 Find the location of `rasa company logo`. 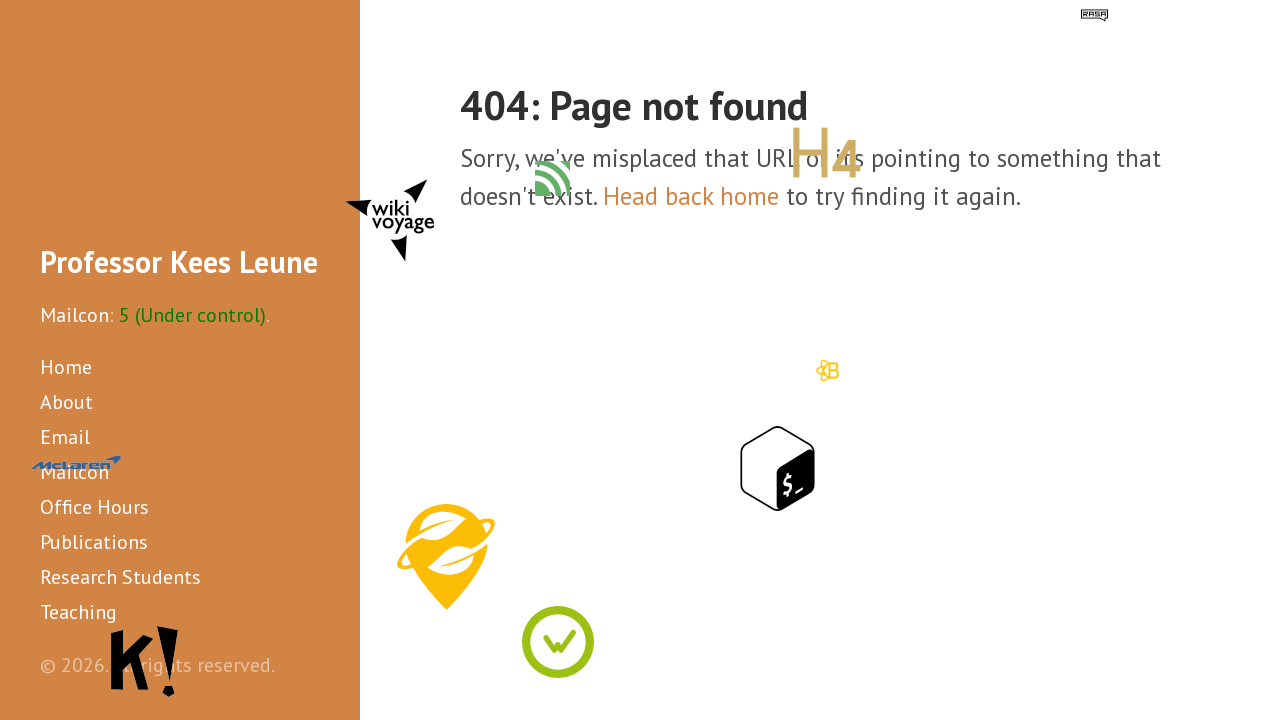

rasa company logo is located at coordinates (1094, 15).